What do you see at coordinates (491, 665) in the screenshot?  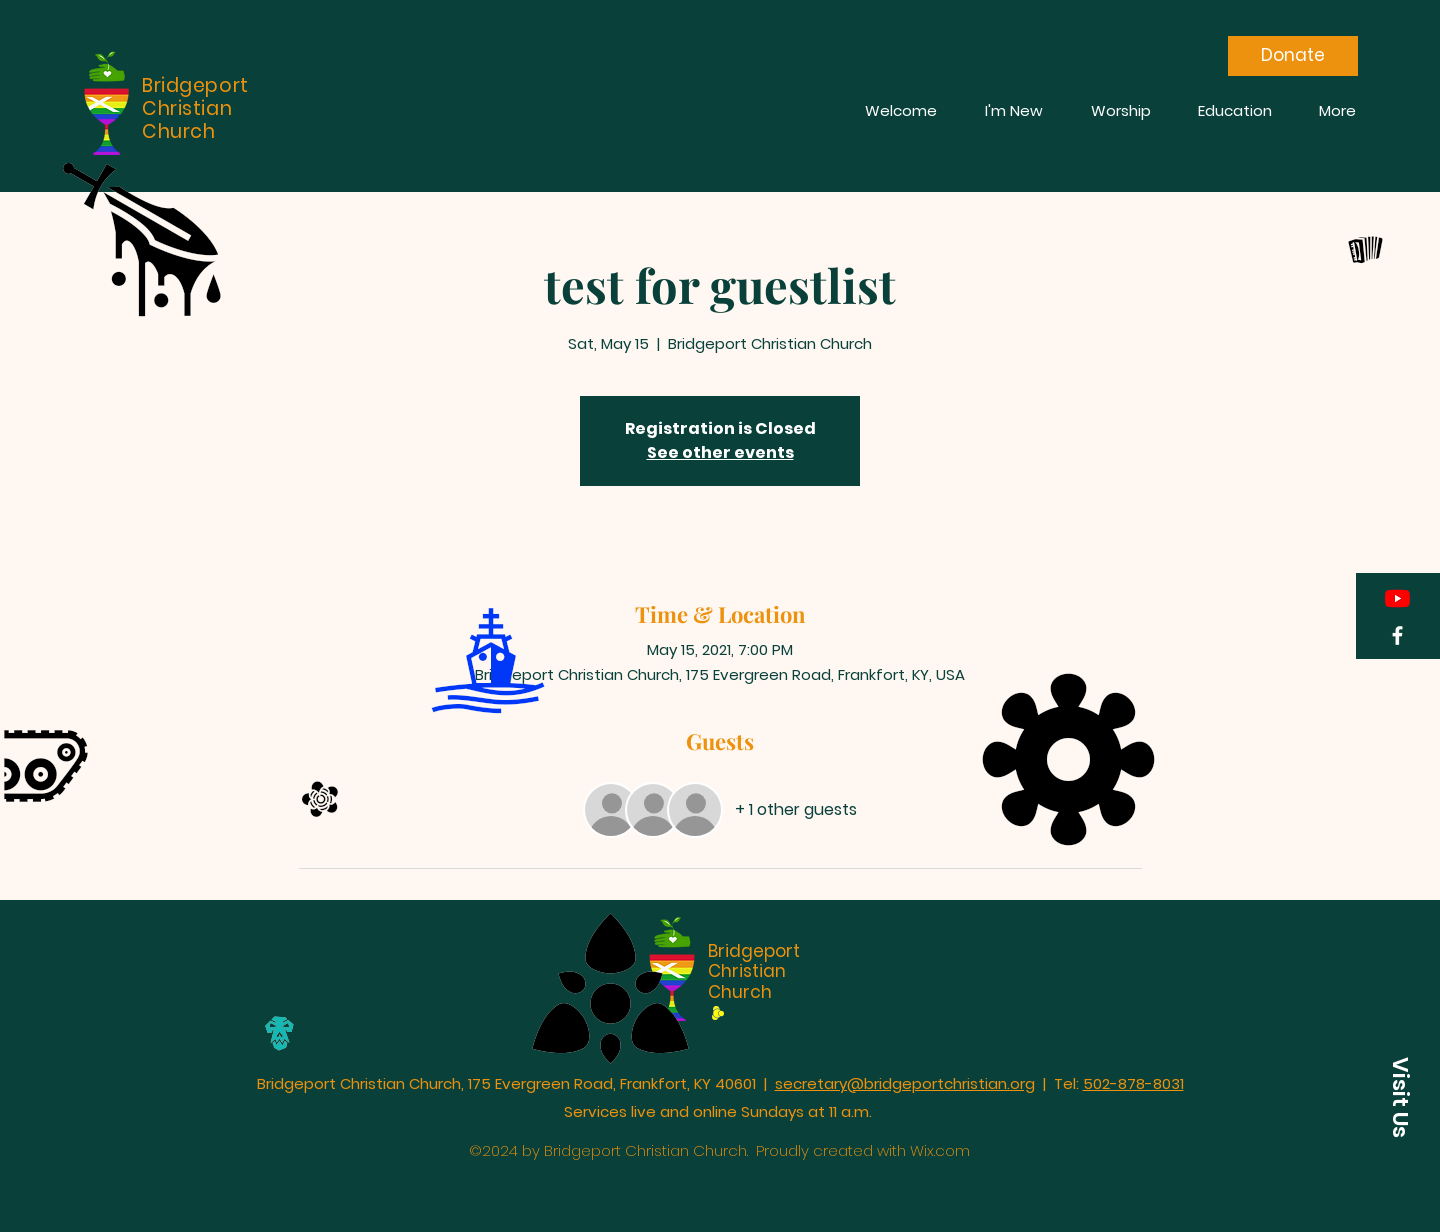 I see `play battleship game` at bounding box center [491, 665].